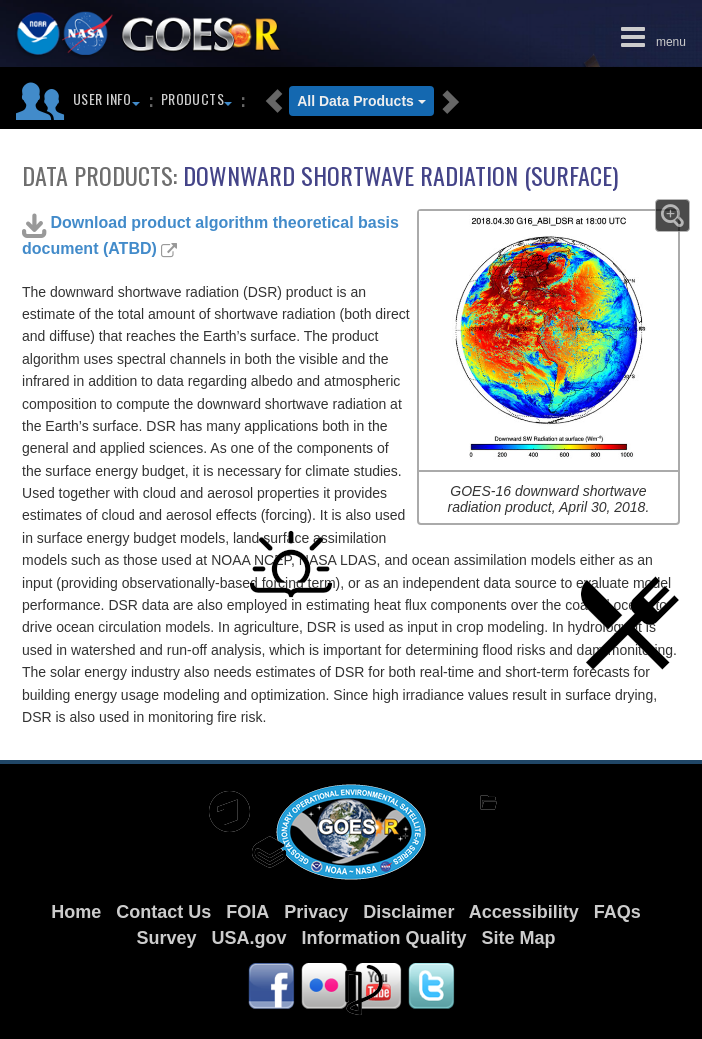 The height and width of the screenshot is (1039, 702). I want to click on open Progate coding learning platform, so click(364, 990).